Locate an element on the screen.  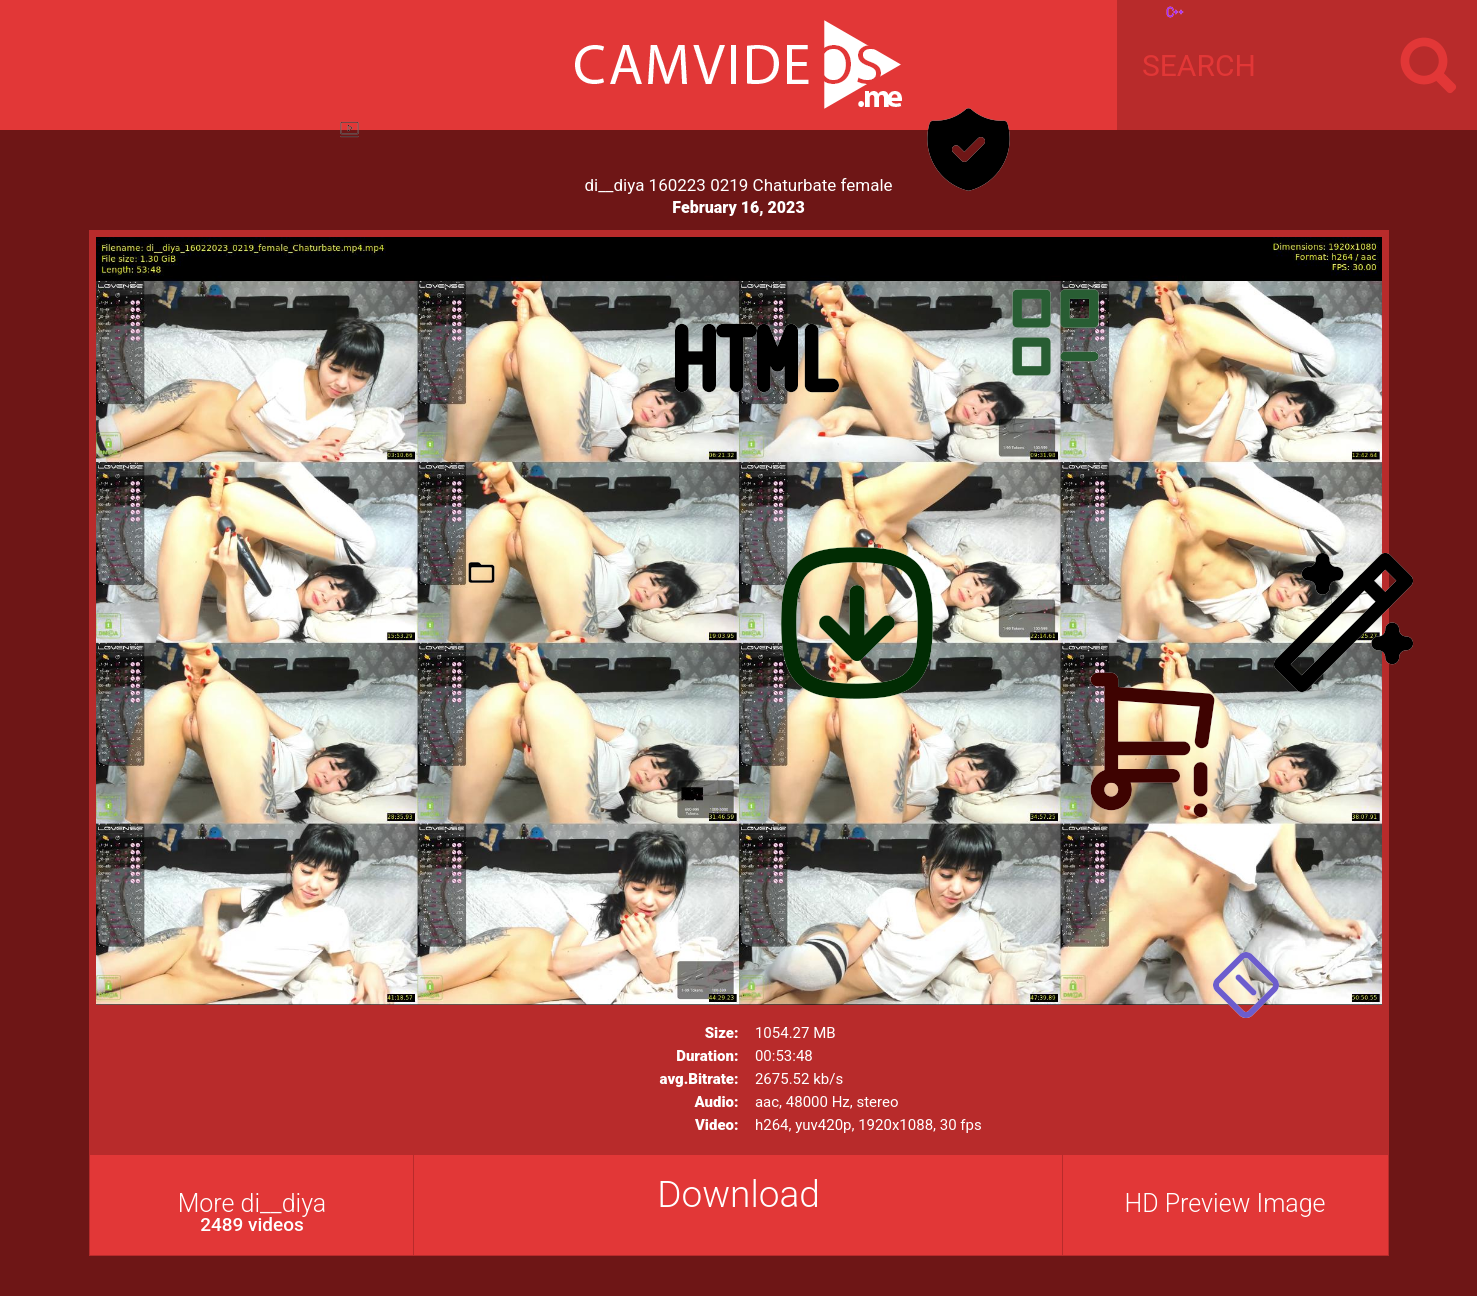
remove a category from the list is located at coordinates (1055, 332).